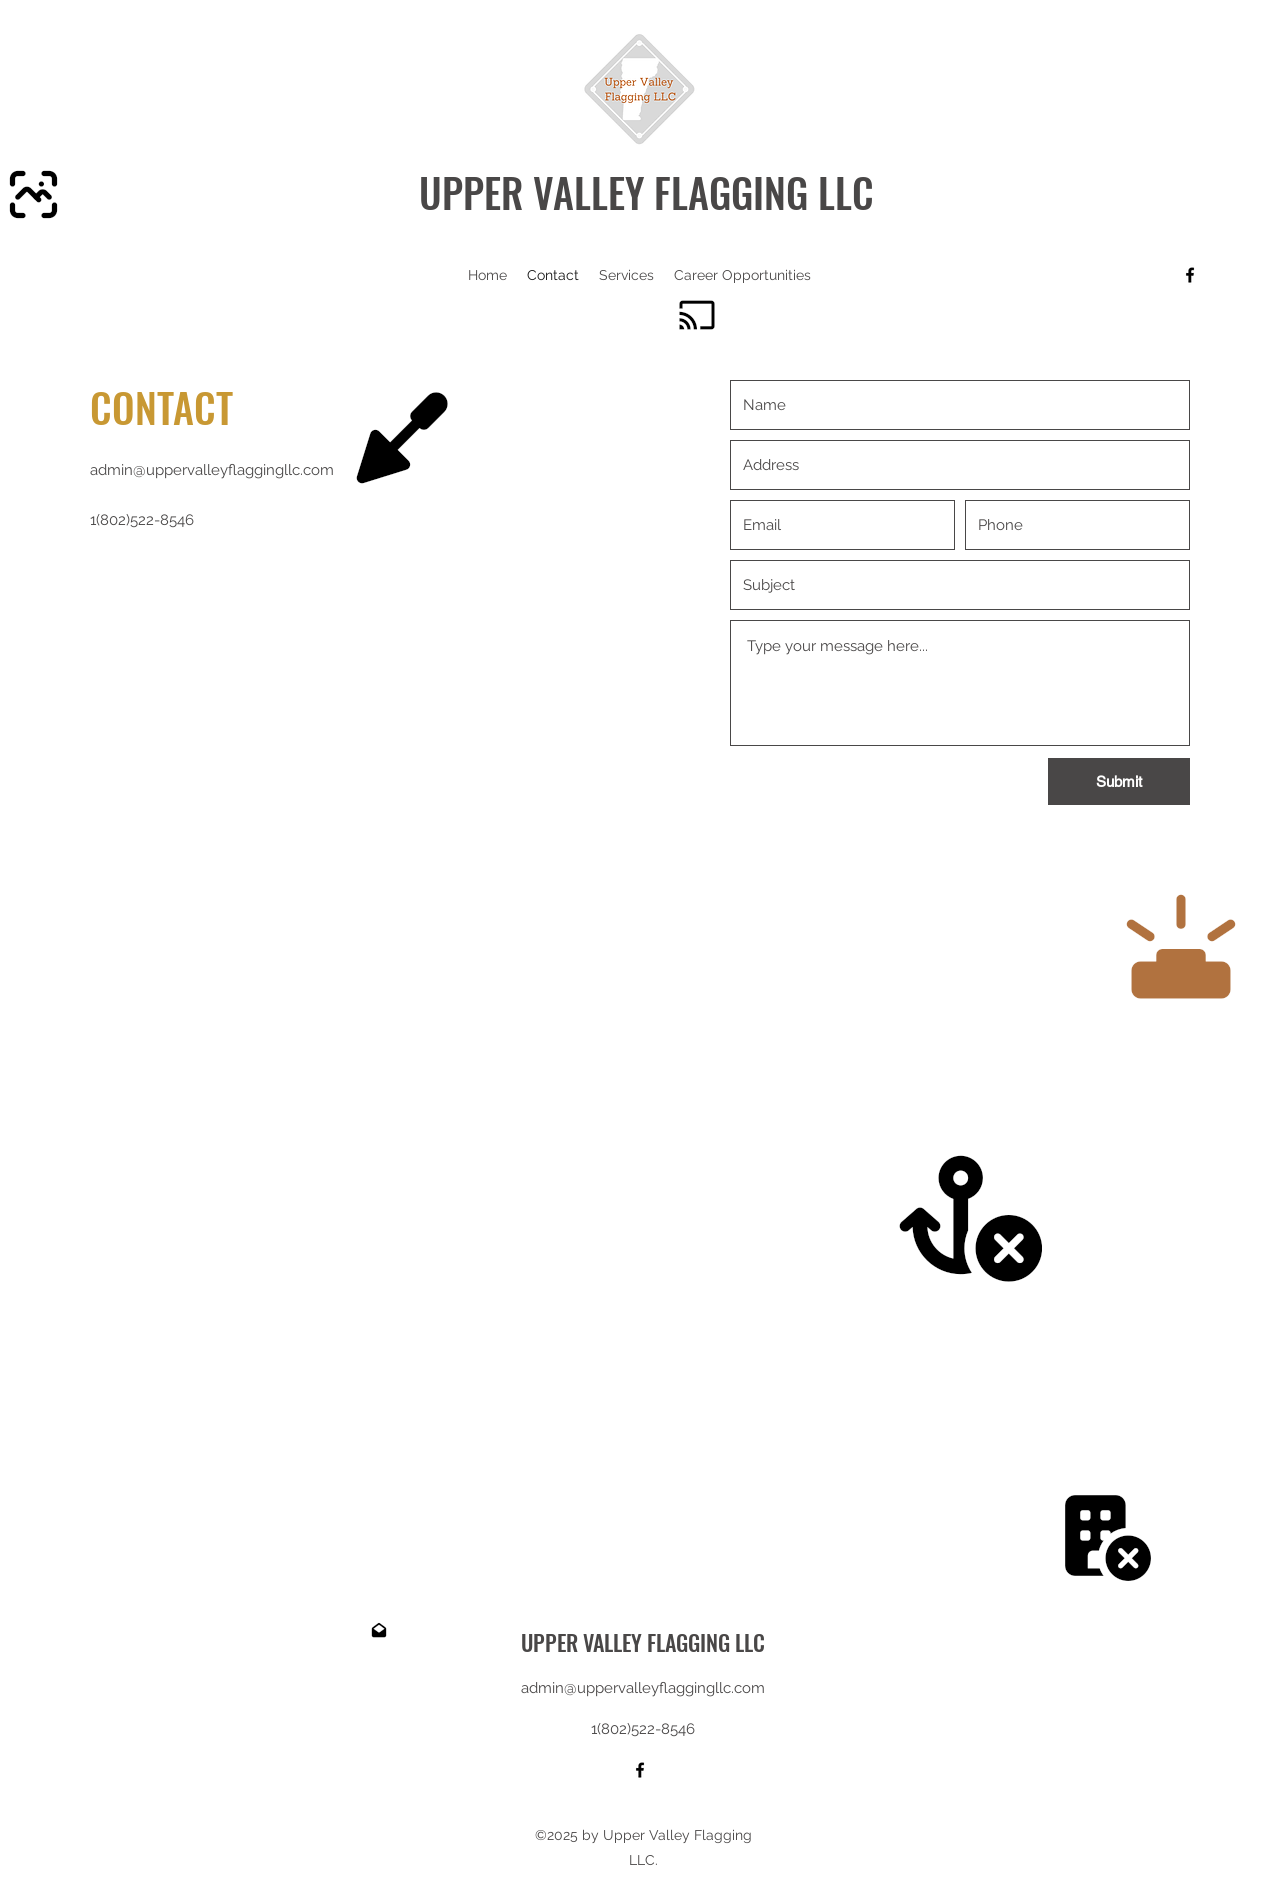 The width and height of the screenshot is (1280, 1904). What do you see at coordinates (1181, 949) in the screenshot?
I see `indicates active land mine or explosive hazard` at bounding box center [1181, 949].